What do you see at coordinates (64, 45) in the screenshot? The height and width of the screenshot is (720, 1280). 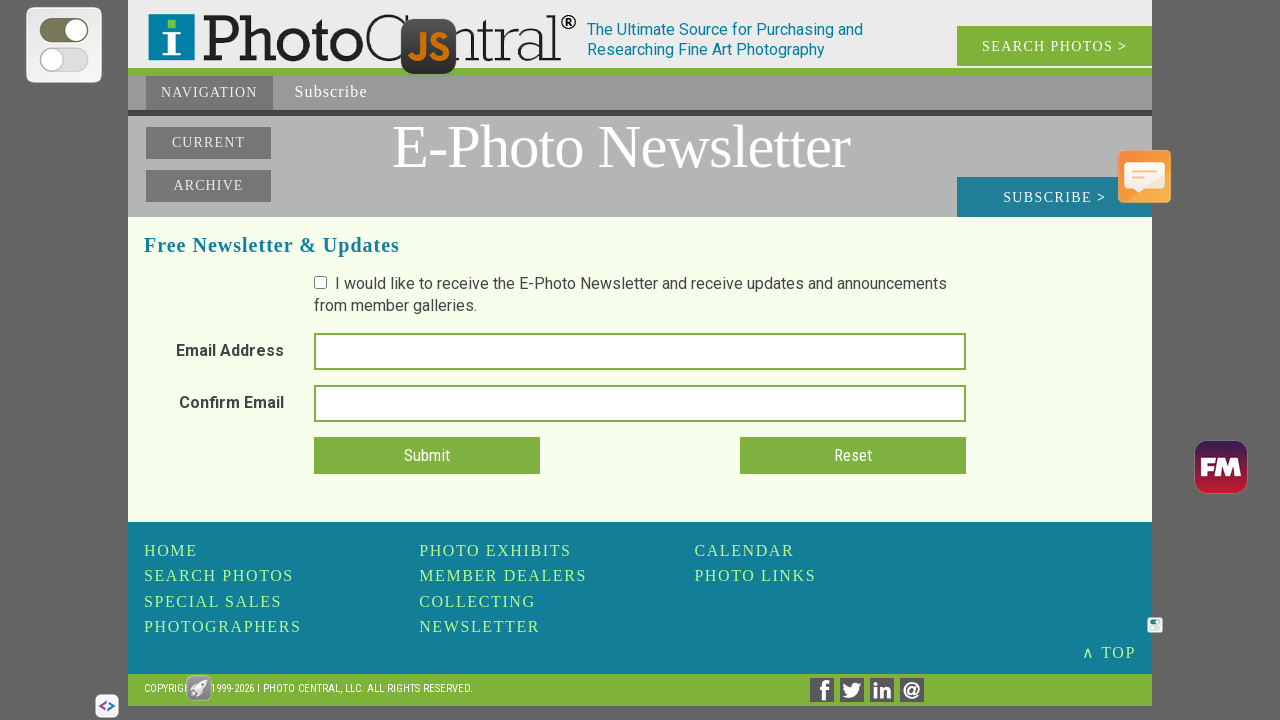 I see `open desktop preferences or settings` at bounding box center [64, 45].